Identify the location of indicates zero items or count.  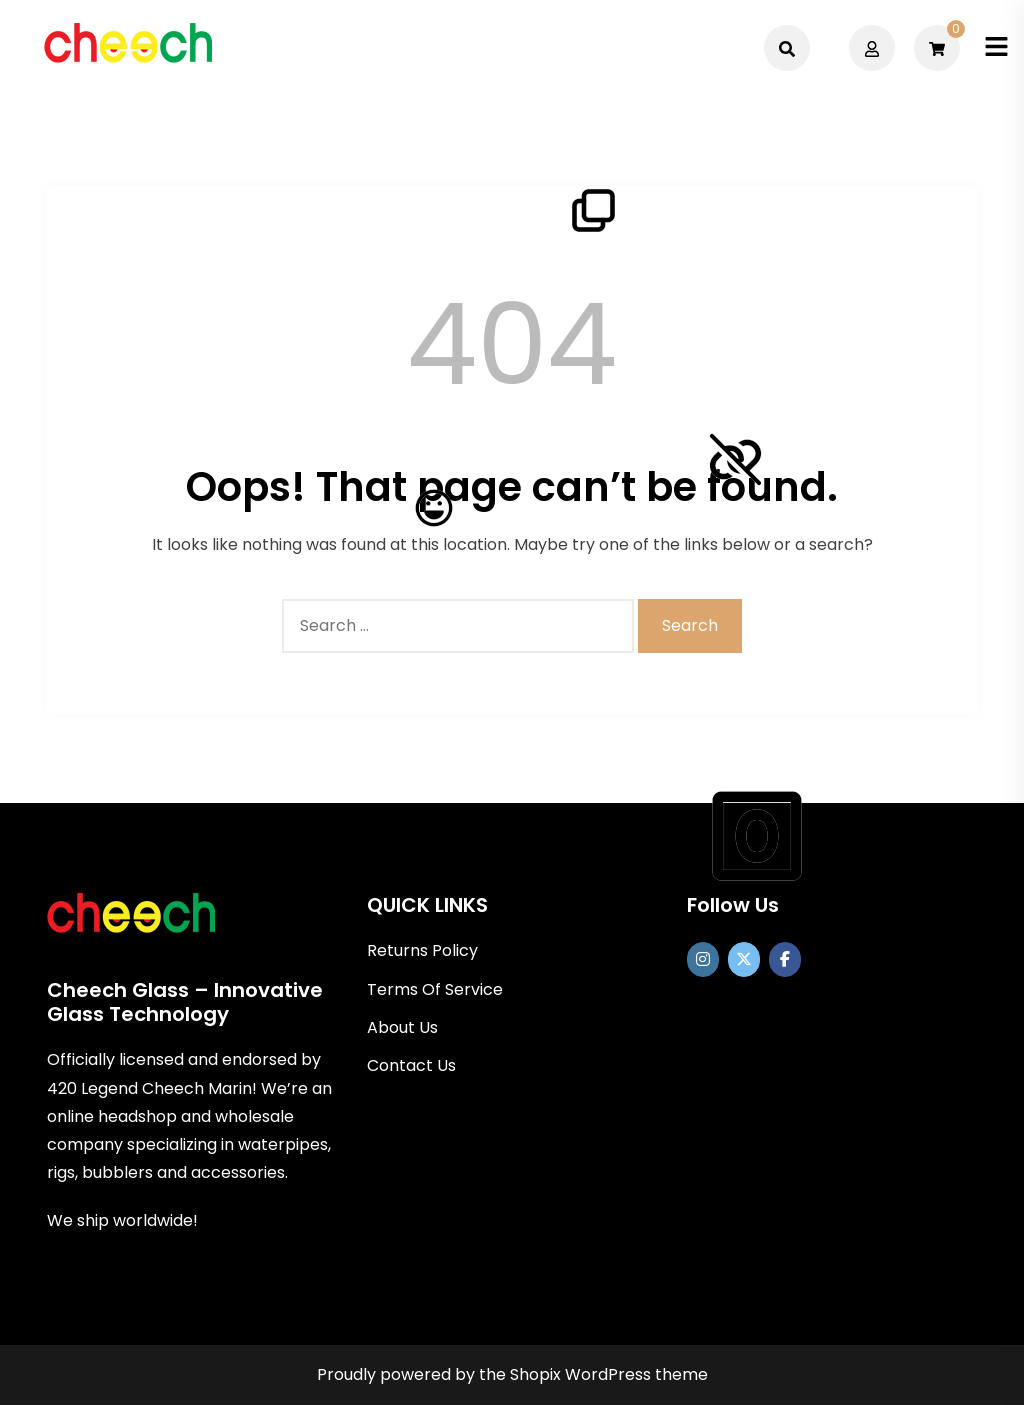
(757, 836).